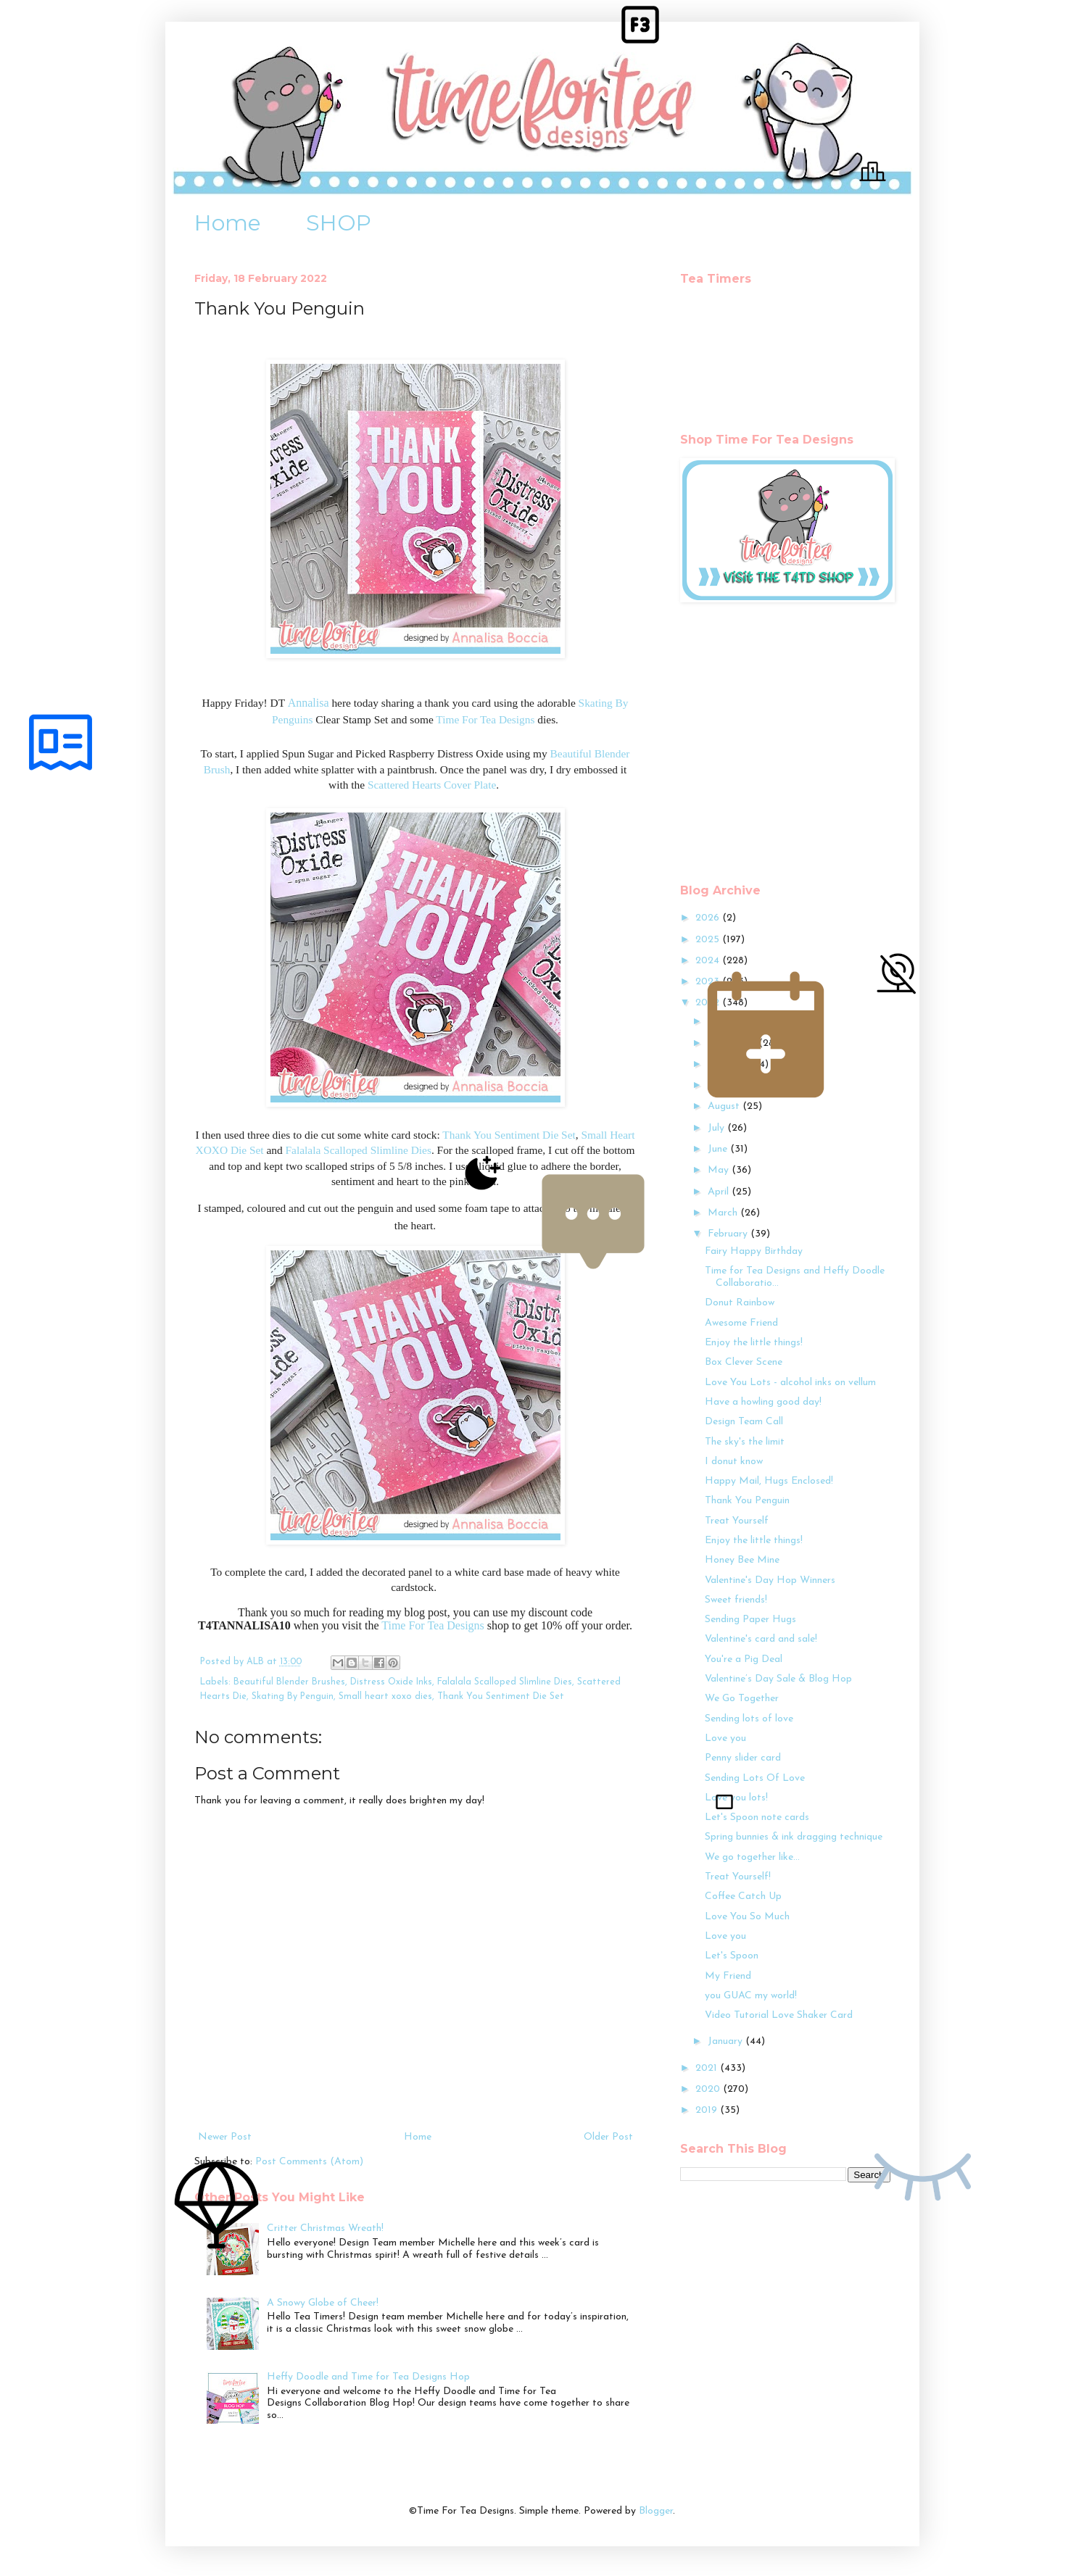 The height and width of the screenshot is (2576, 1084). I want to click on camera is disabled or blocked, so click(898, 974).